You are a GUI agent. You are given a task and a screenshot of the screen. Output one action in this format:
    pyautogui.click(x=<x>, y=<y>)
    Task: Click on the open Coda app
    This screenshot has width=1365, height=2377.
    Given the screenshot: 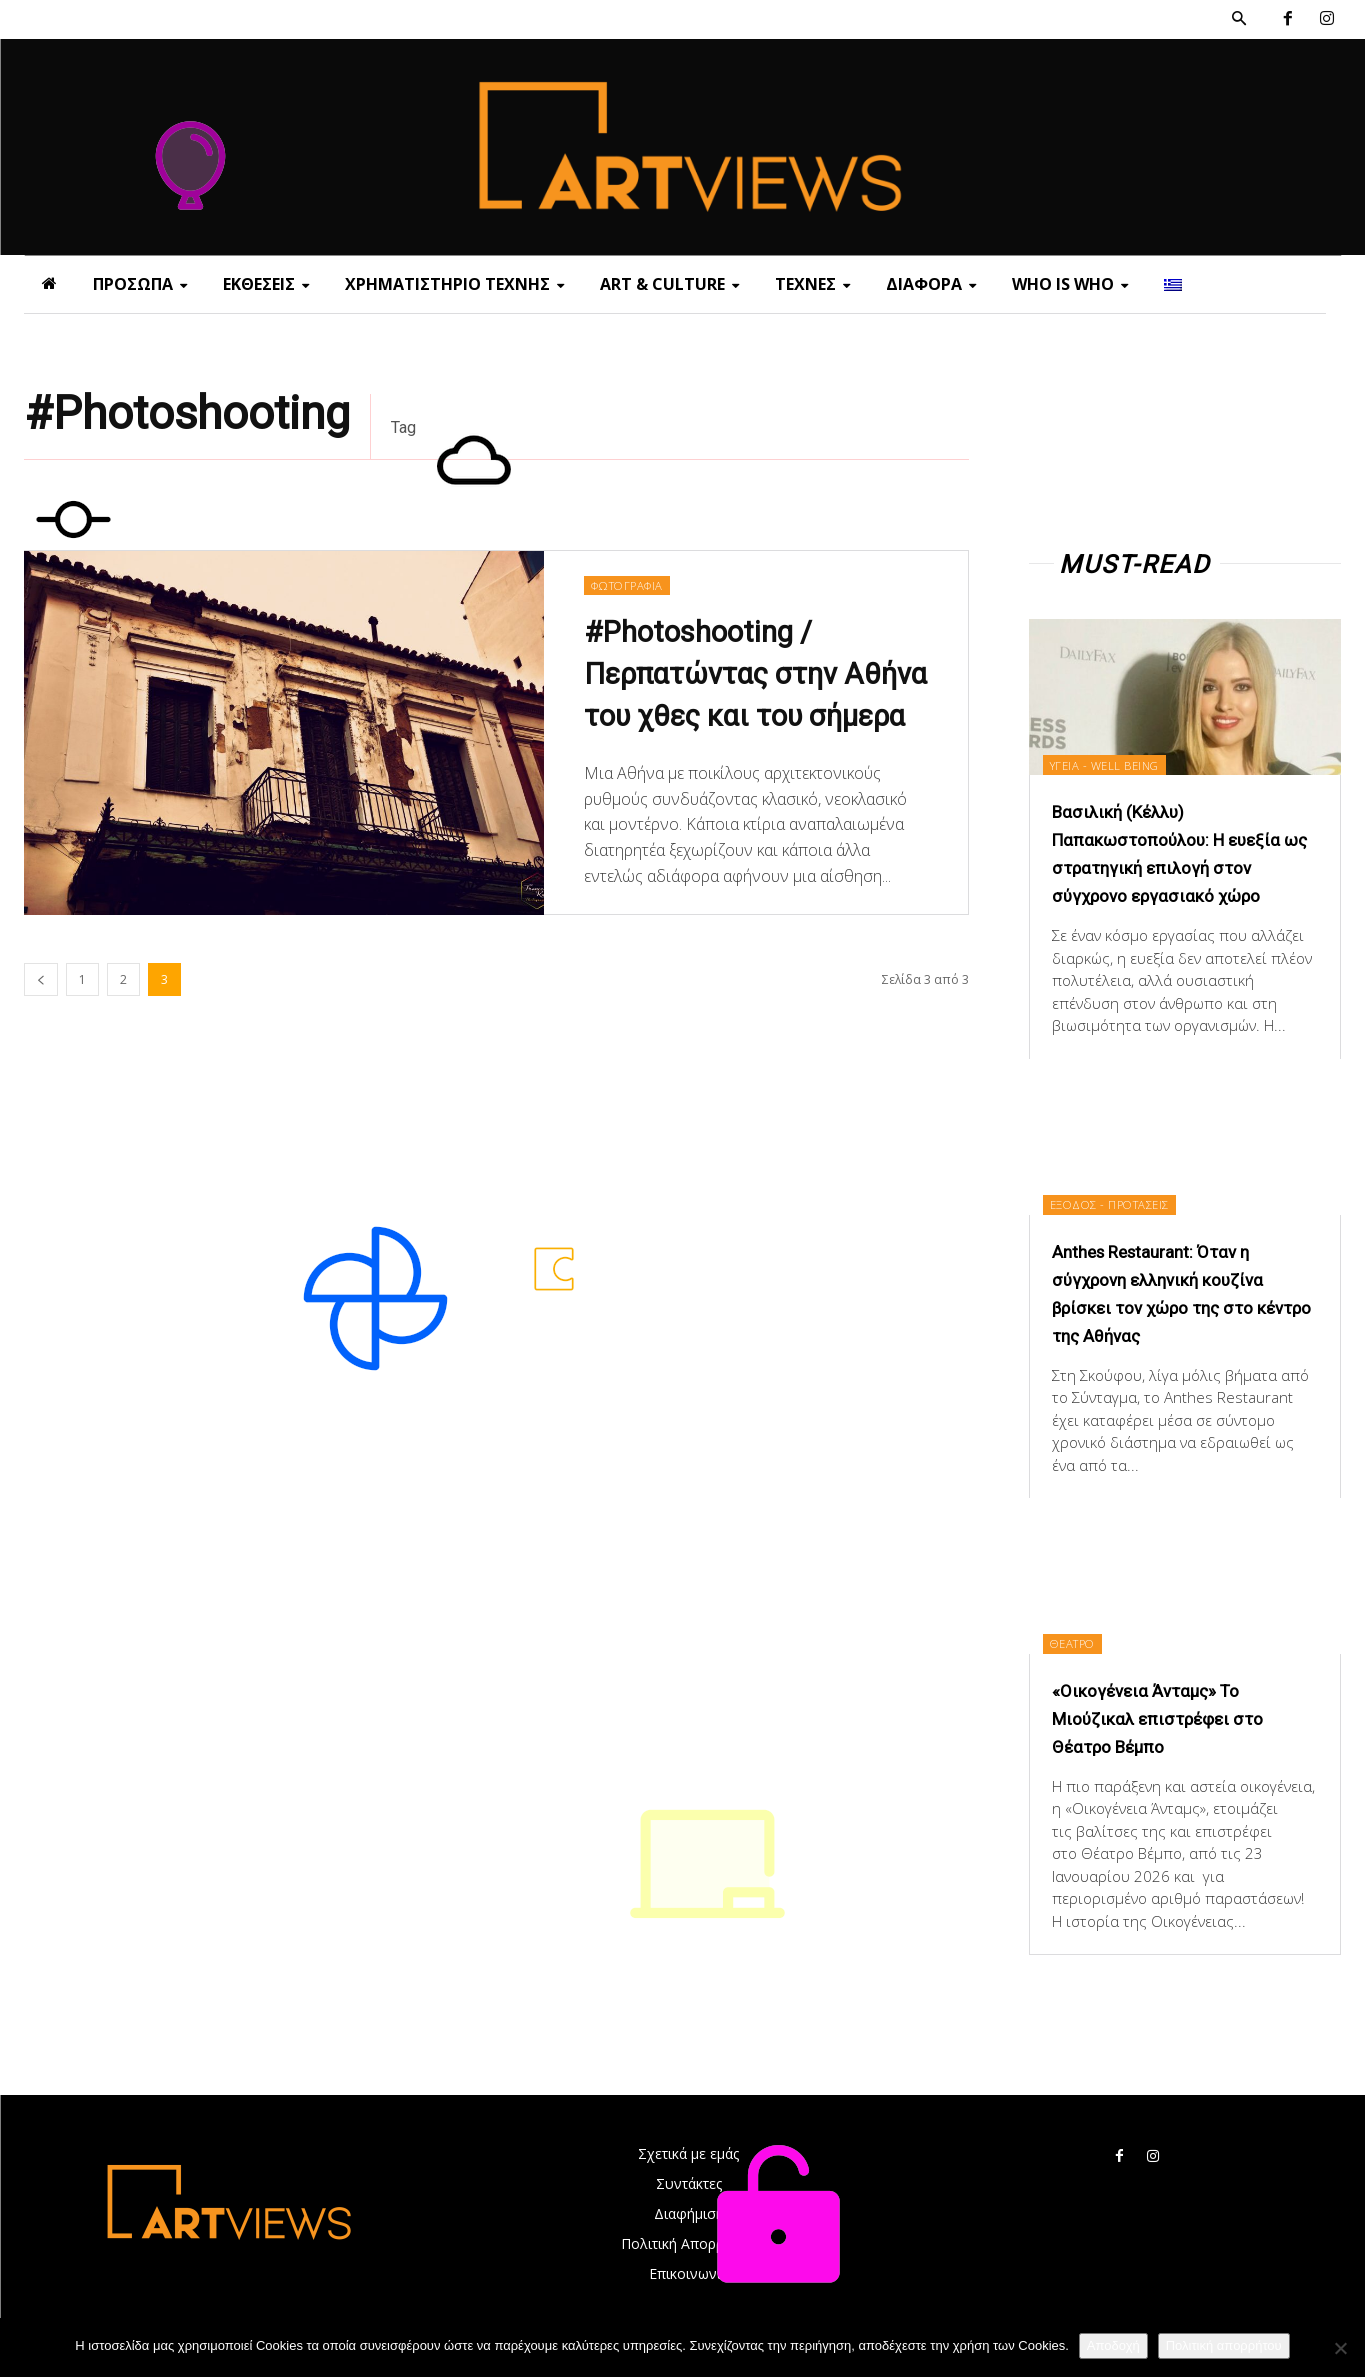 What is the action you would take?
    pyautogui.click(x=554, y=1269)
    